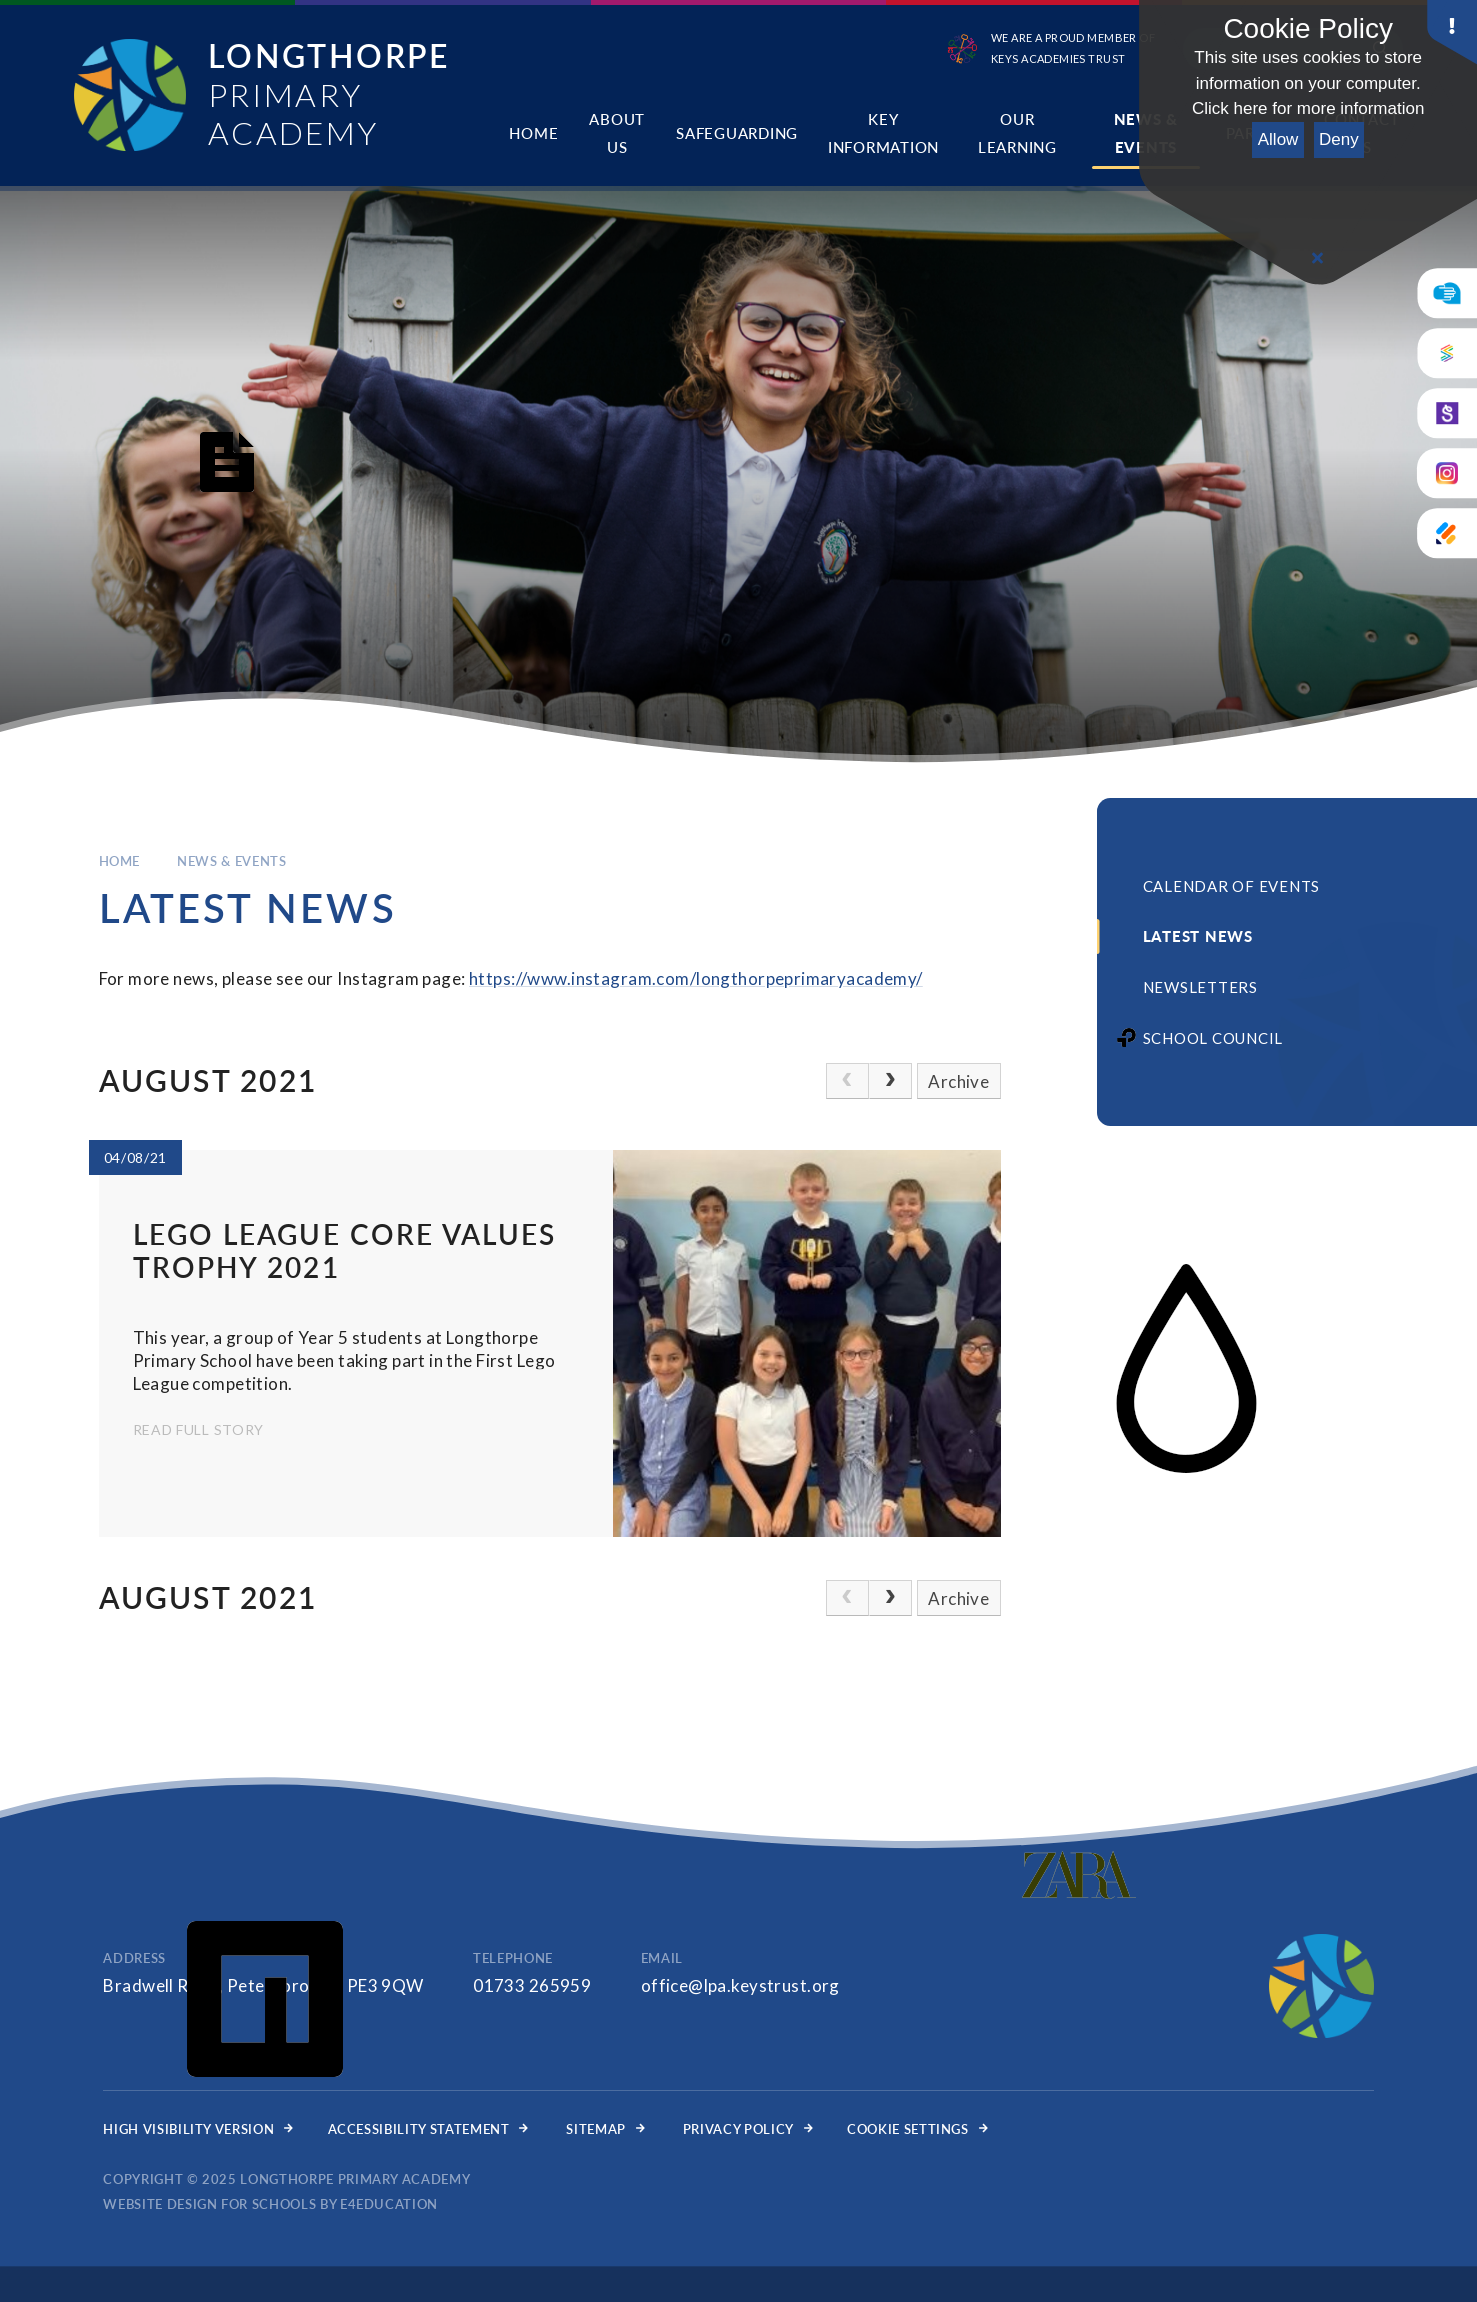 Image resolution: width=1477 pixels, height=2302 pixels. Describe the element at coordinates (265, 1999) in the screenshot. I see `npm (node package manager) logo` at that location.